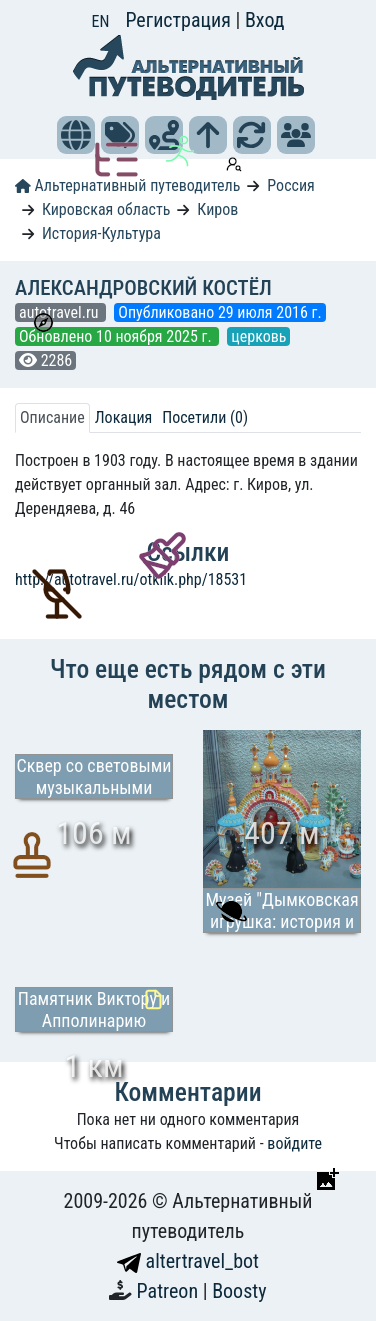 The width and height of the screenshot is (376, 1321). I want to click on add a new photo to your gallery, so click(327, 1179).